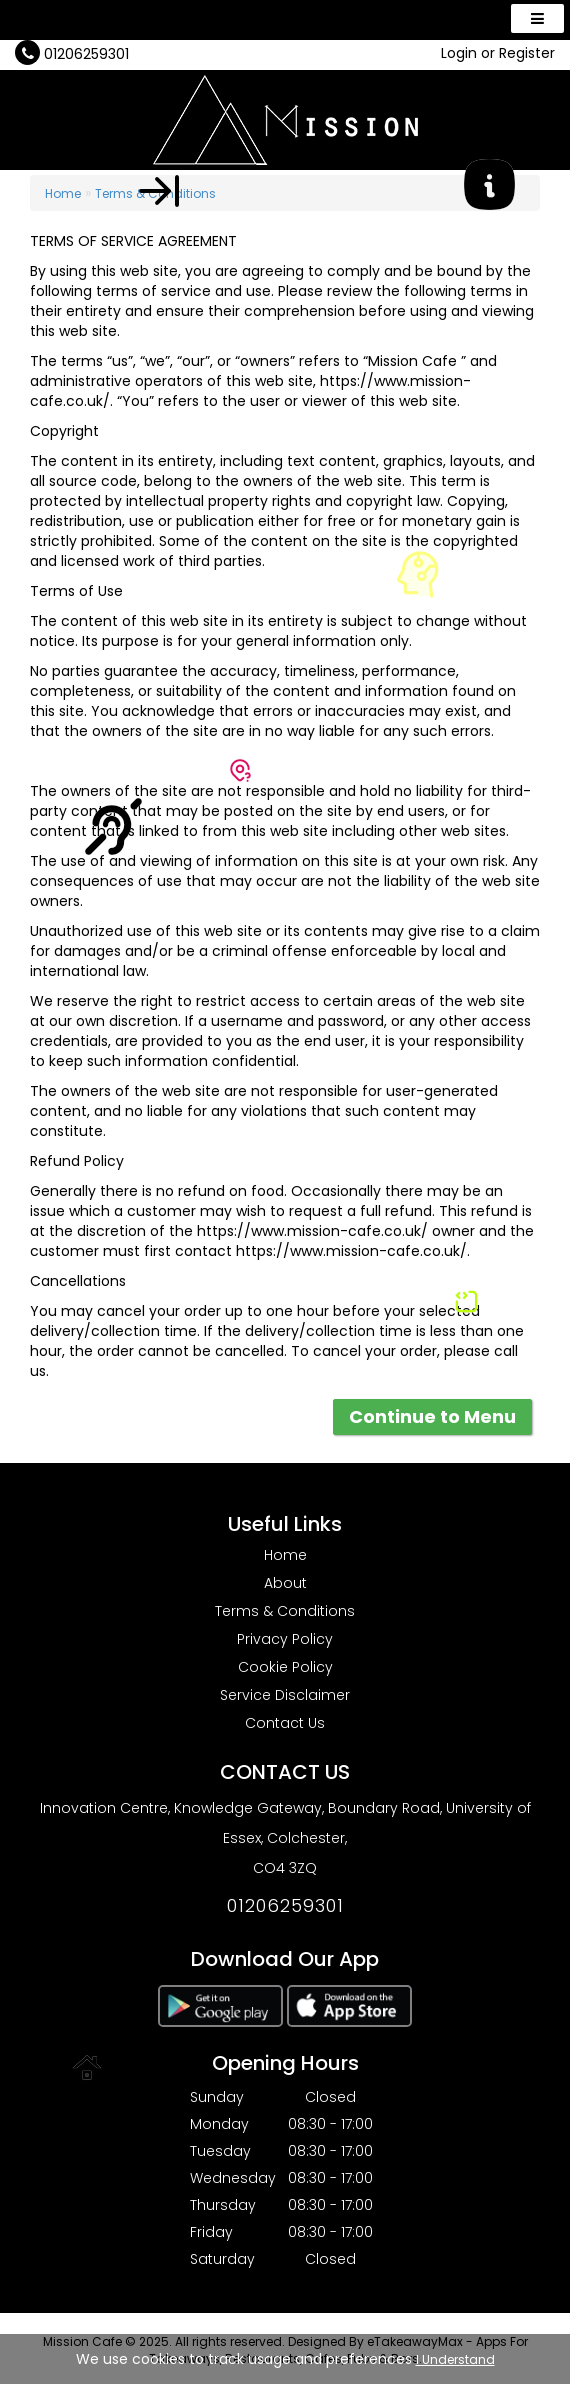 Image resolution: width=570 pixels, height=2384 pixels. What do you see at coordinates (87, 2068) in the screenshot?
I see `access home or housing services` at bounding box center [87, 2068].